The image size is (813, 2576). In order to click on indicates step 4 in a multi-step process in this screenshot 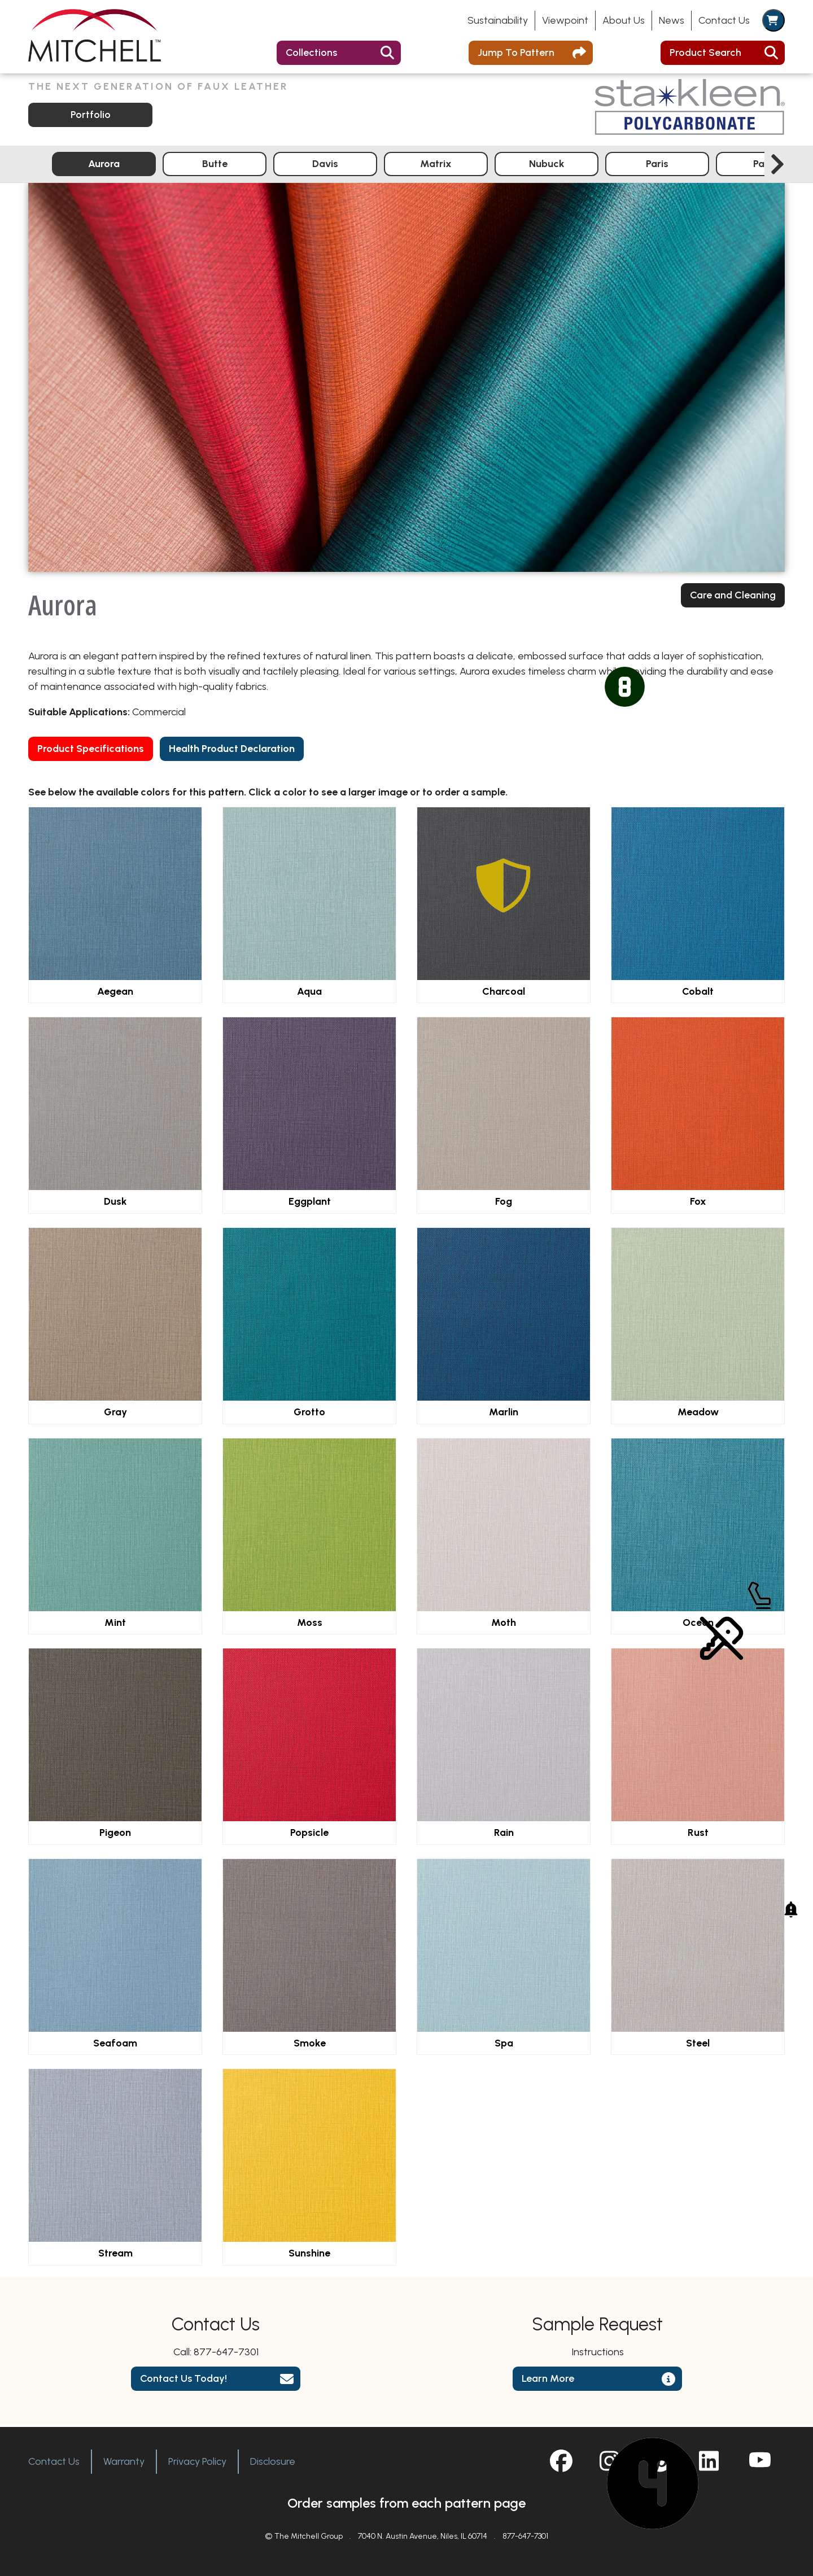, I will do `click(653, 2483)`.